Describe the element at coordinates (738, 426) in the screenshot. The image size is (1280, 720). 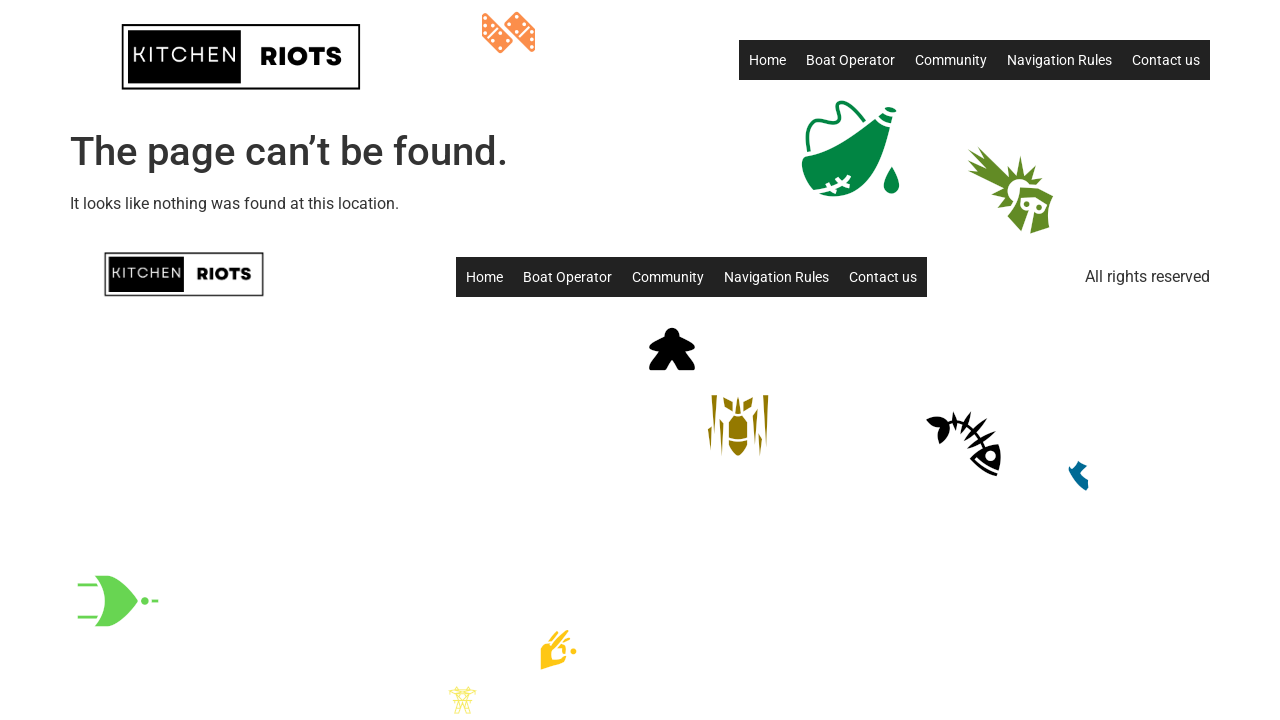
I see `indicates an incoming attack or bombing event in gameplay` at that location.